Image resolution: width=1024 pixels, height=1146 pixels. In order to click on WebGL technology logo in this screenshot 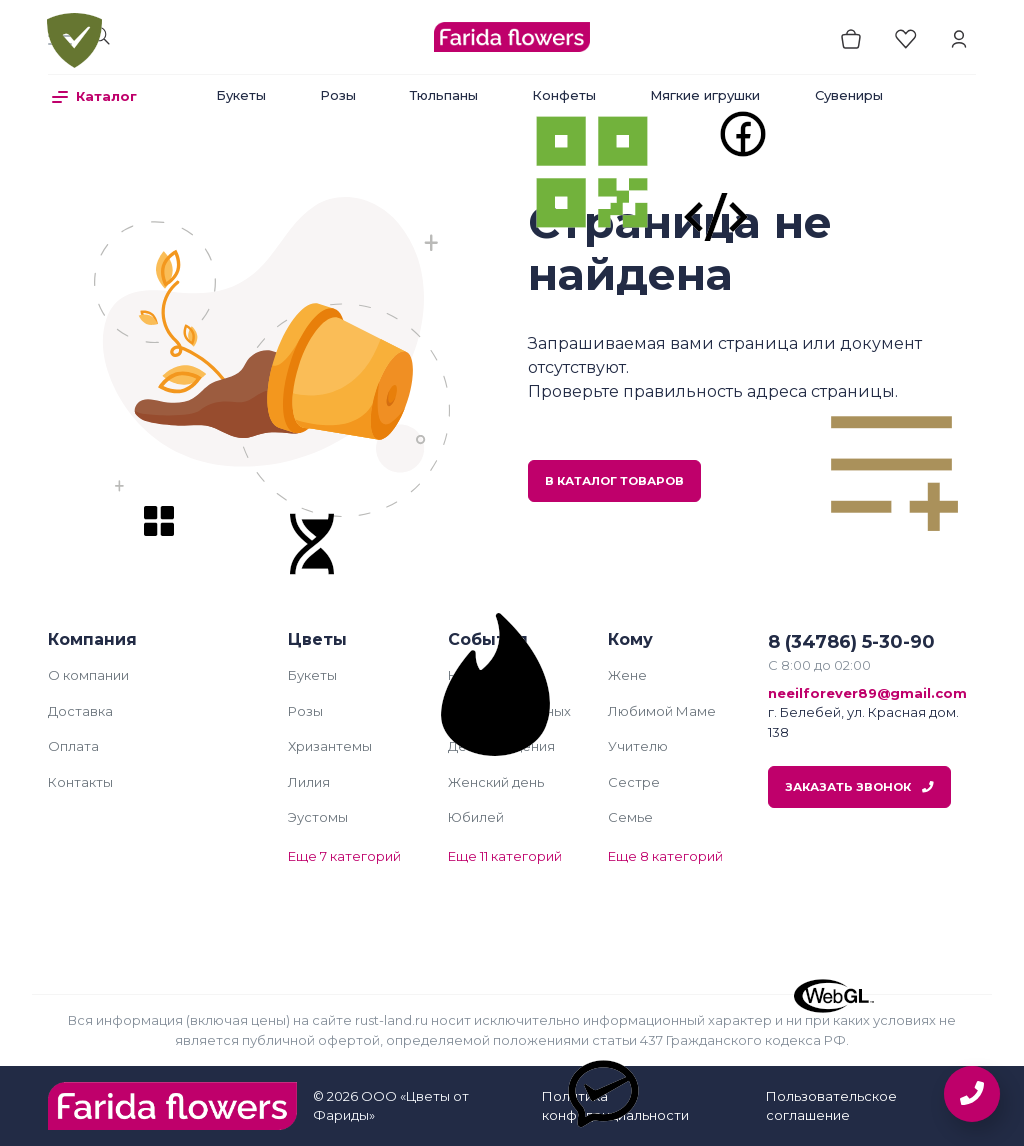, I will do `click(834, 996)`.